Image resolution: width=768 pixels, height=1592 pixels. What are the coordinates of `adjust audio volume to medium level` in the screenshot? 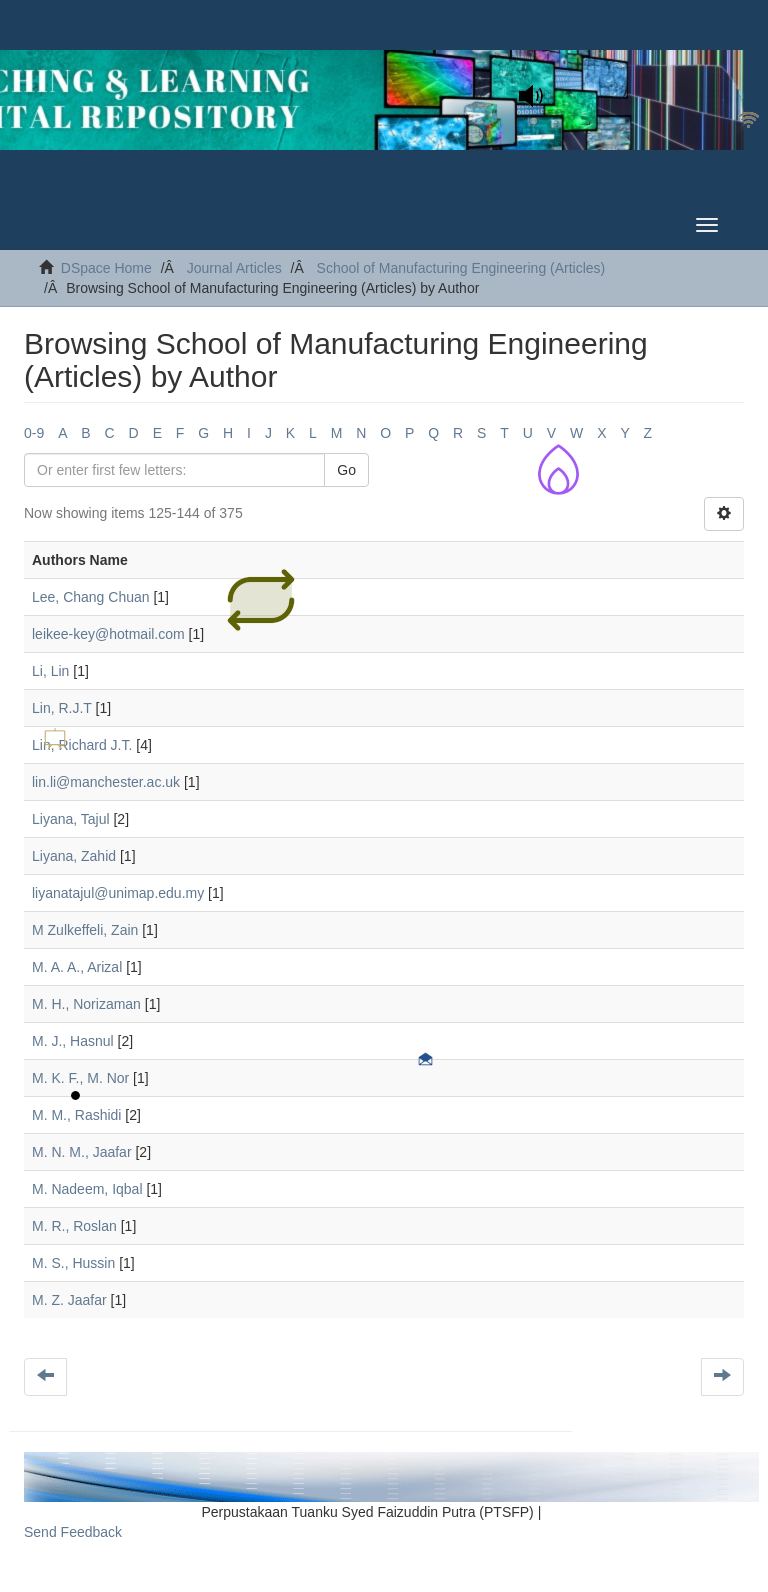 It's located at (531, 96).